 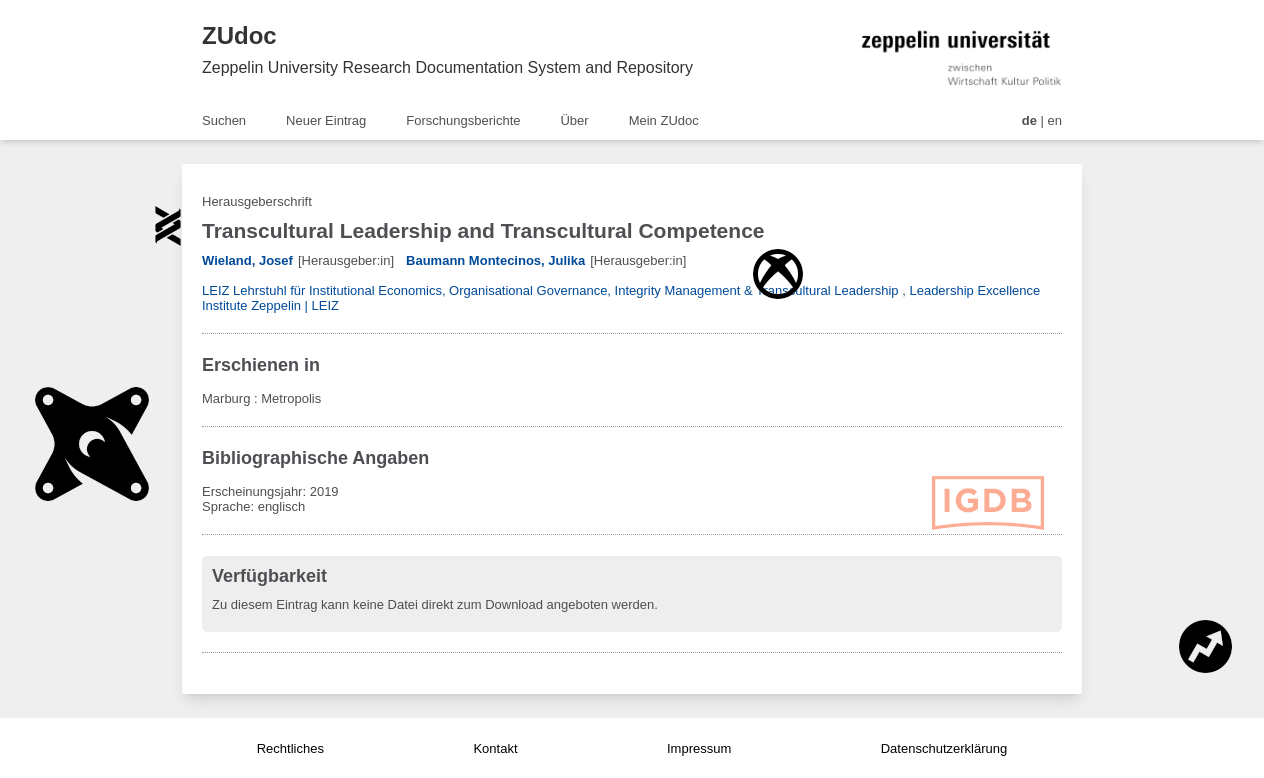 I want to click on helix brand logo, so click(x=168, y=226).